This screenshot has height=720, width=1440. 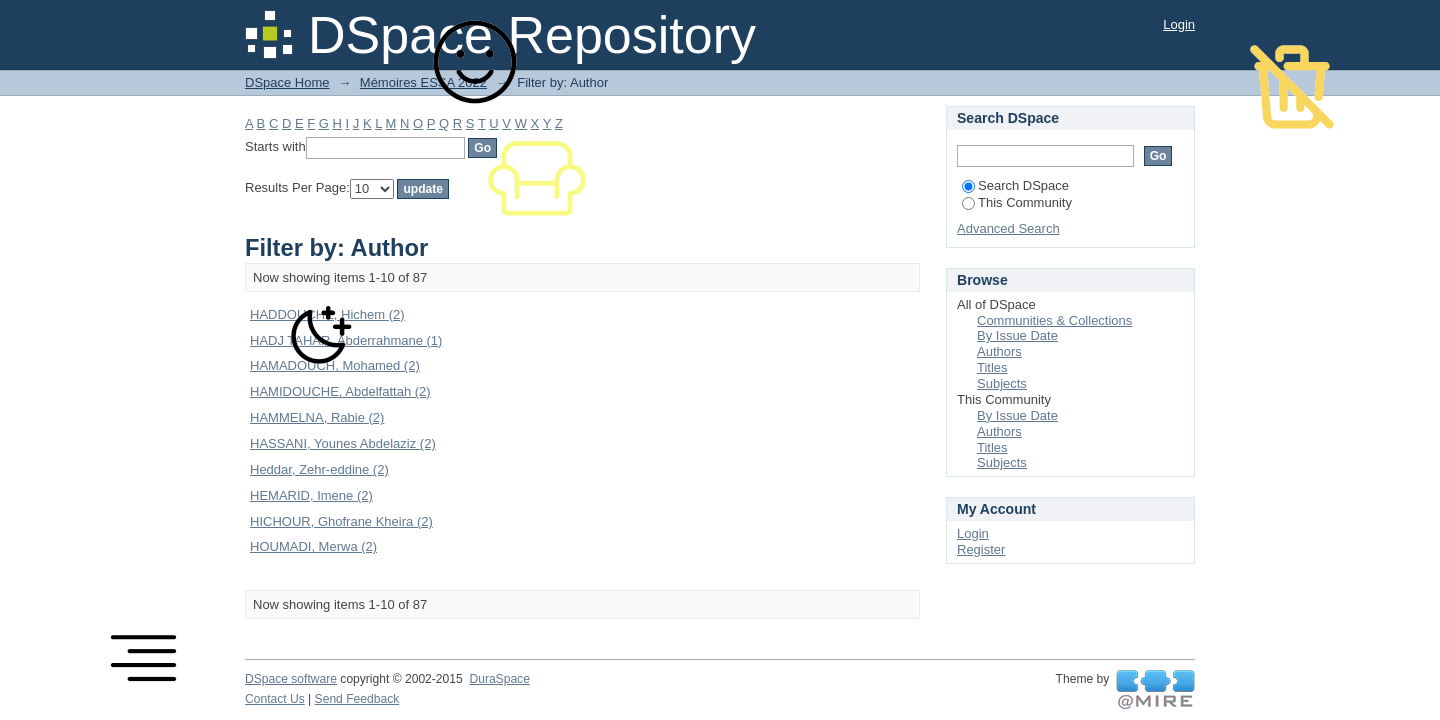 What do you see at coordinates (475, 62) in the screenshot?
I see `add an emoji or reaction` at bounding box center [475, 62].